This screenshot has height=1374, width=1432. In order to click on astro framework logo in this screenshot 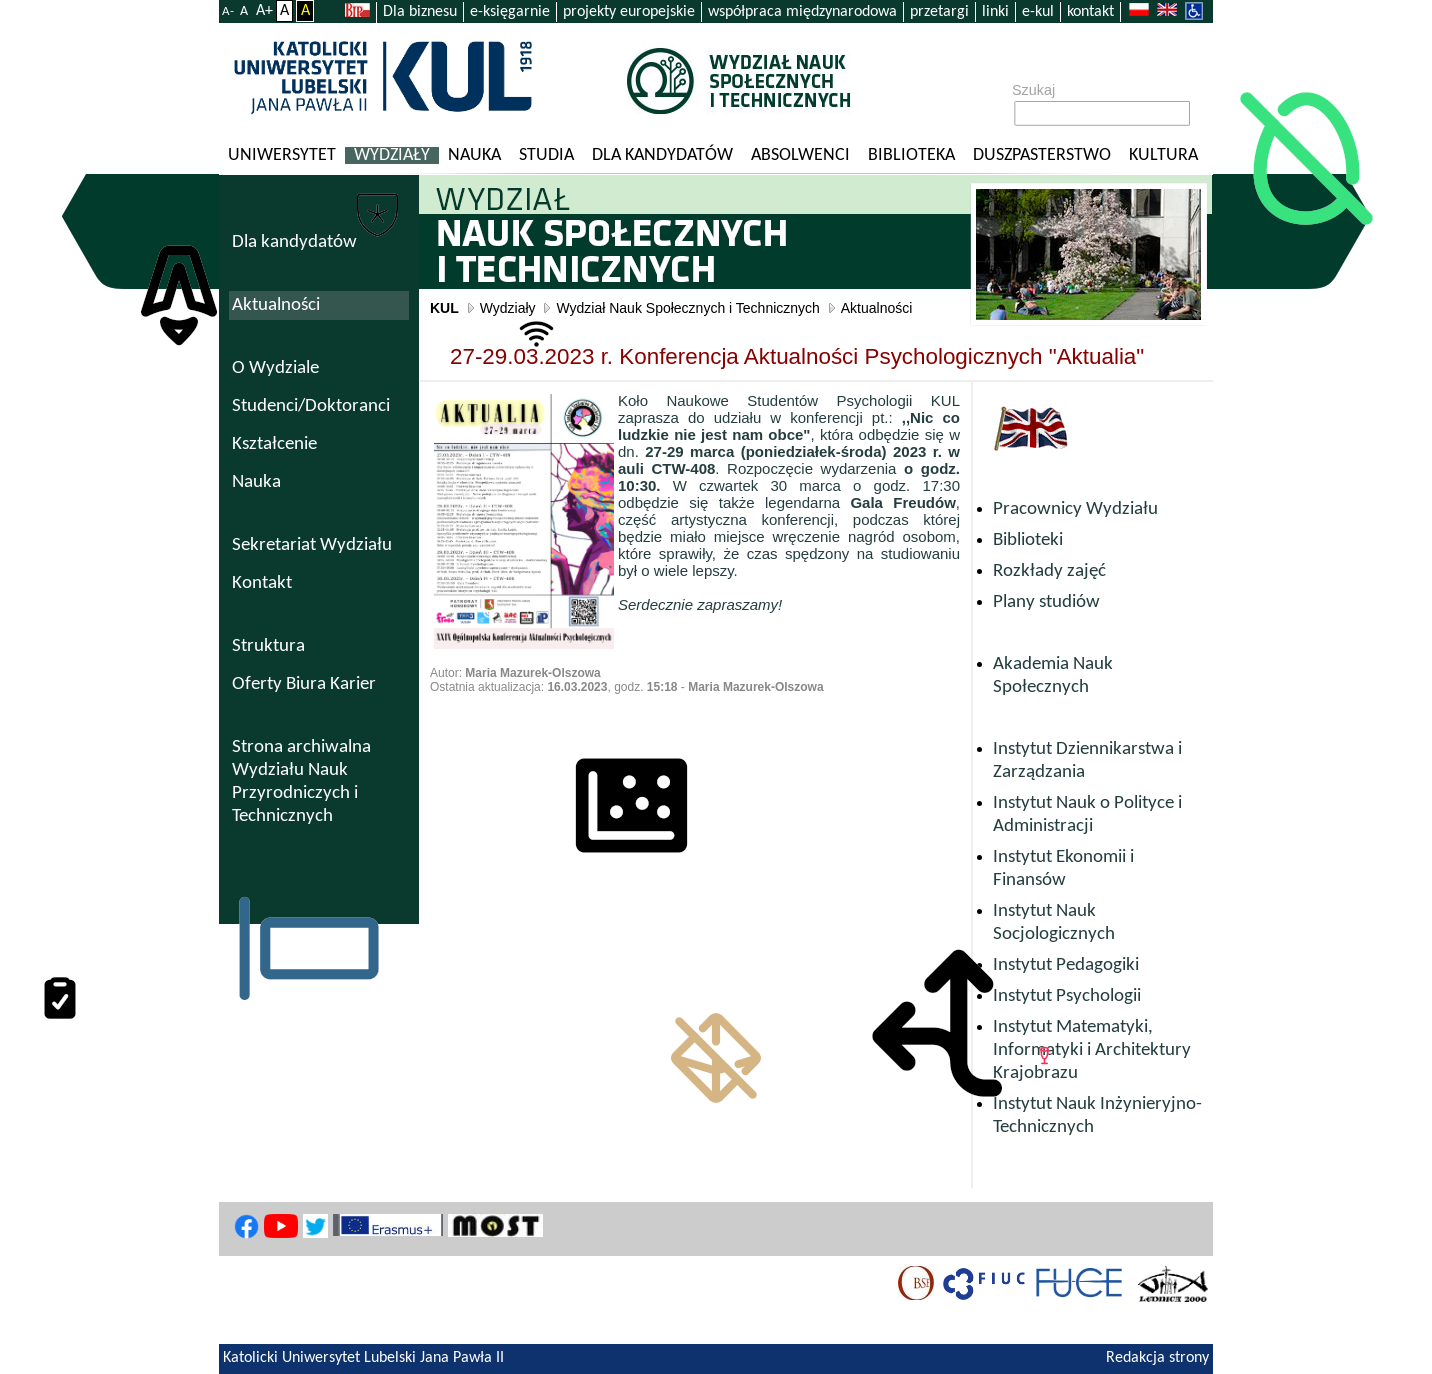, I will do `click(179, 293)`.